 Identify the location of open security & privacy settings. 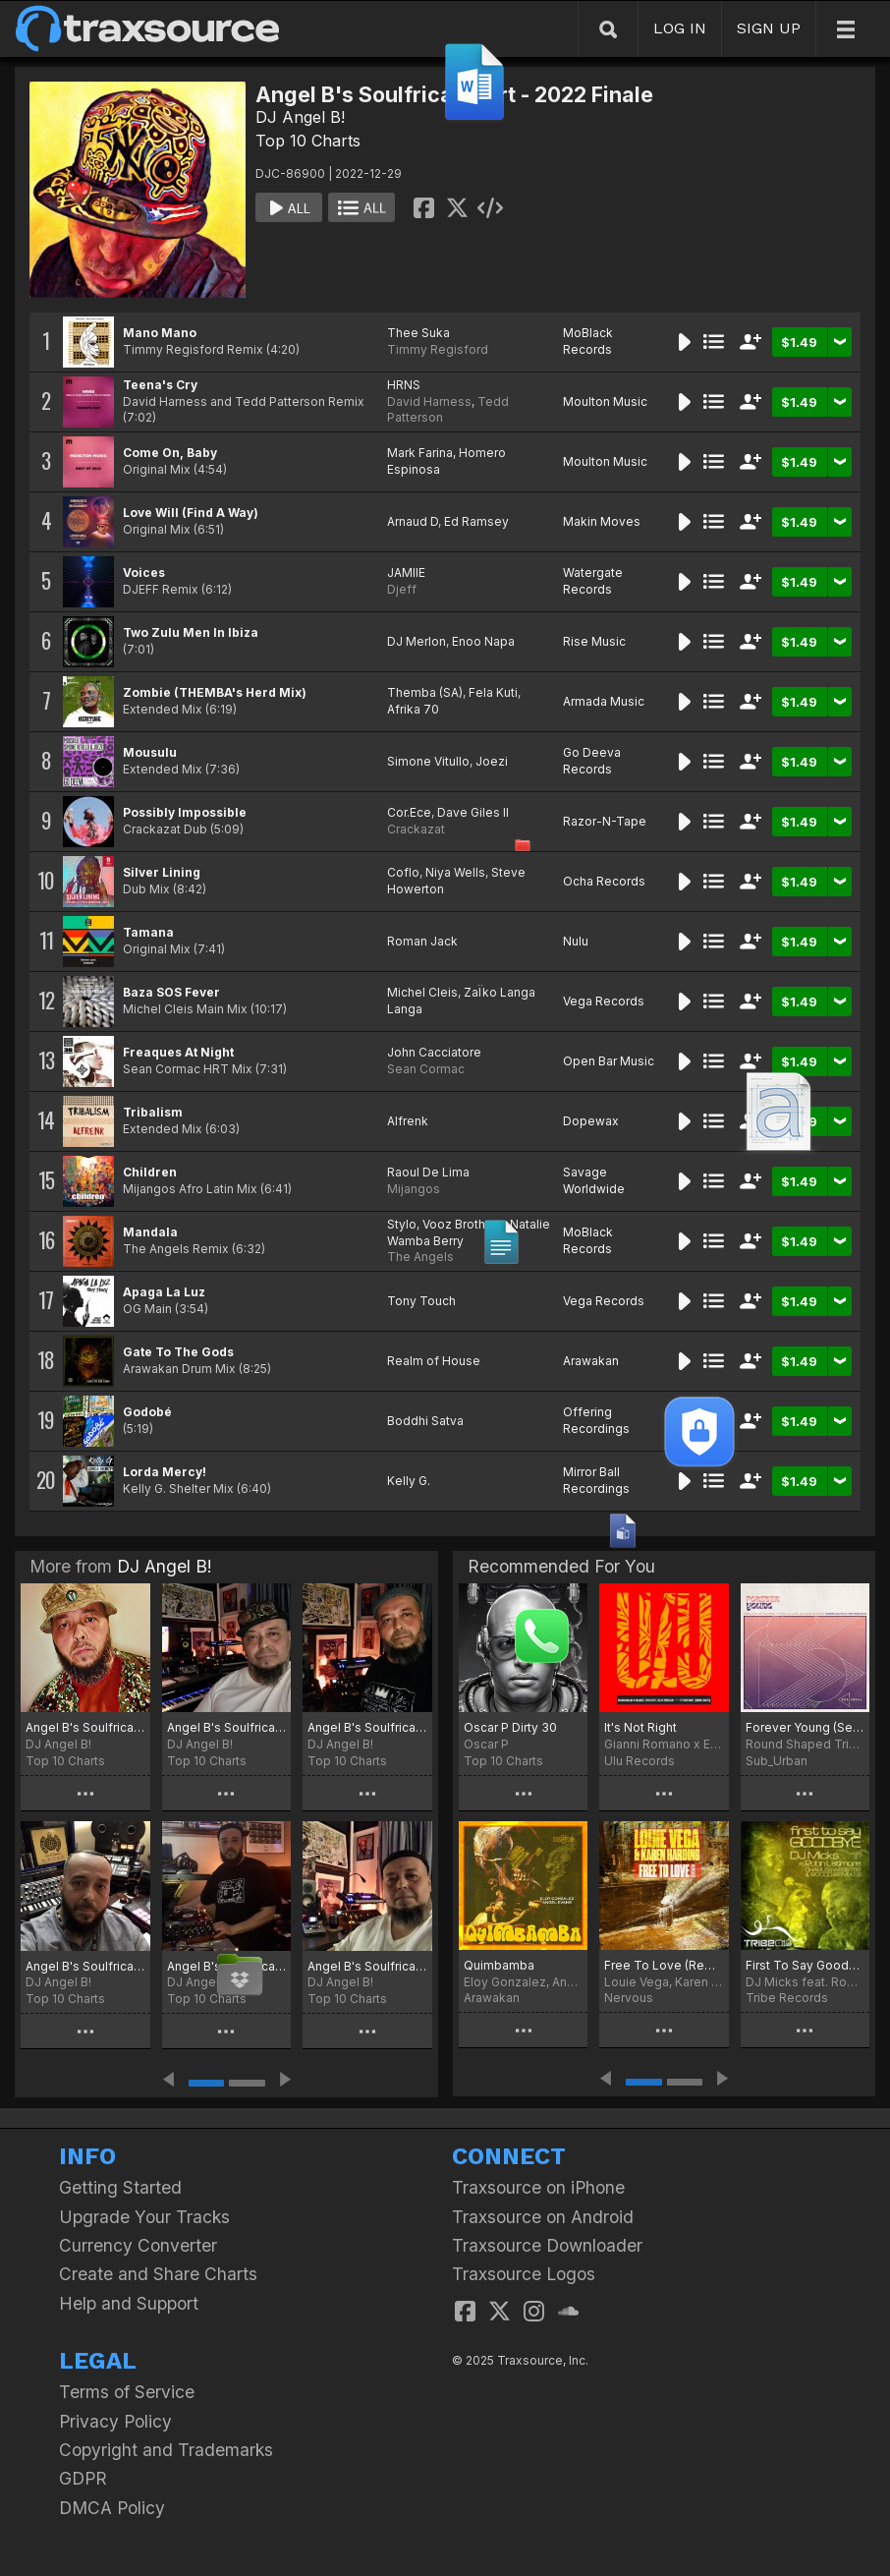
(699, 1433).